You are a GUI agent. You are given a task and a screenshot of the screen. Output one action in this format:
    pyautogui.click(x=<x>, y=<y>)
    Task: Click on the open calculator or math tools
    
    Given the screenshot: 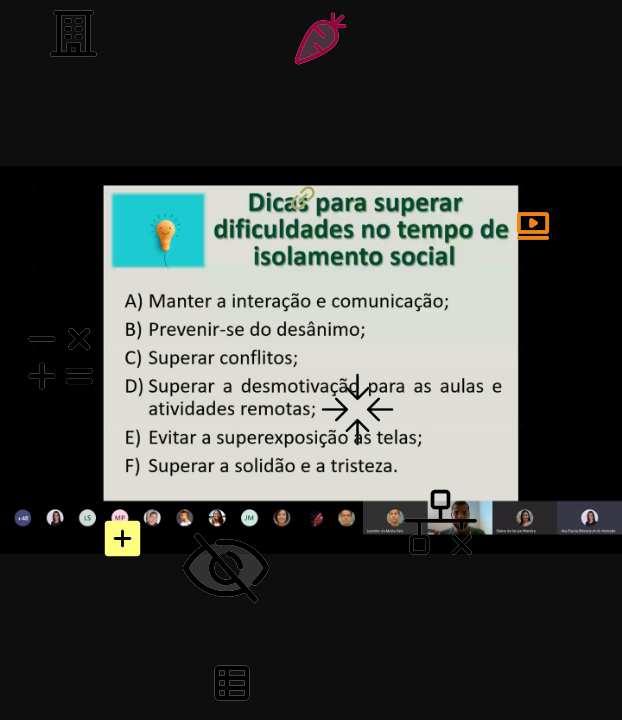 What is the action you would take?
    pyautogui.click(x=60, y=357)
    